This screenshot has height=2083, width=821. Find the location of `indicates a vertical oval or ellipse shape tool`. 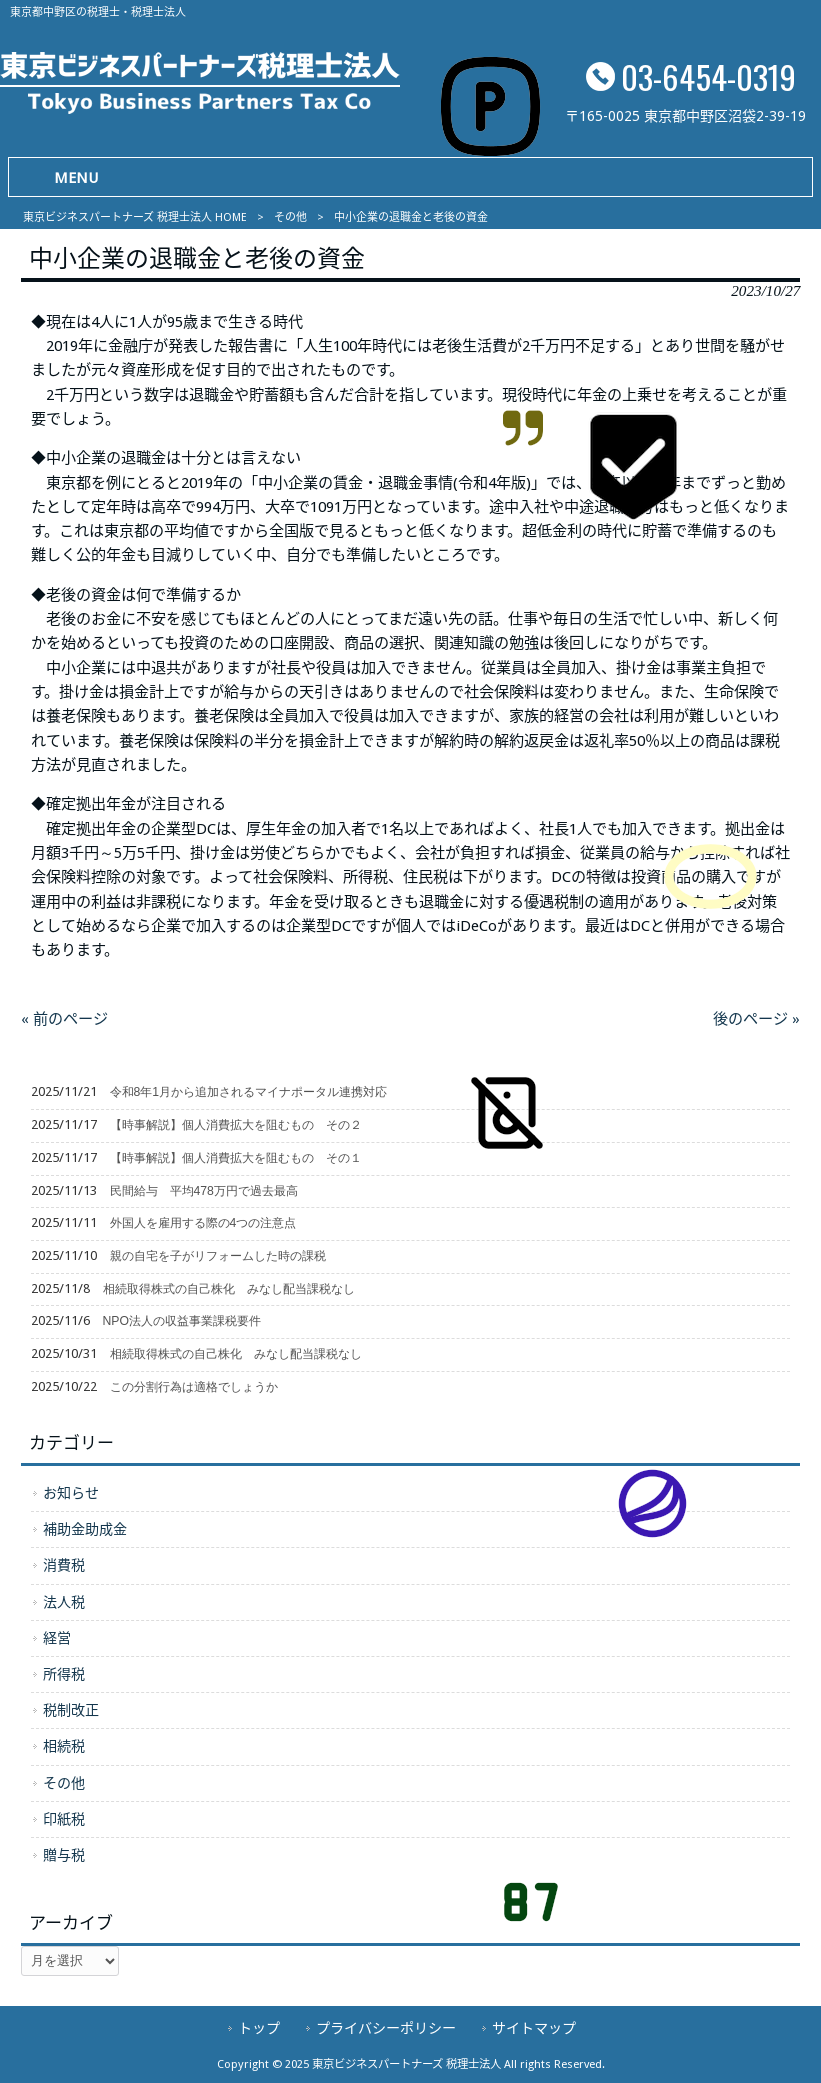

indicates a vertical oval or ellipse shape tool is located at coordinates (710, 876).